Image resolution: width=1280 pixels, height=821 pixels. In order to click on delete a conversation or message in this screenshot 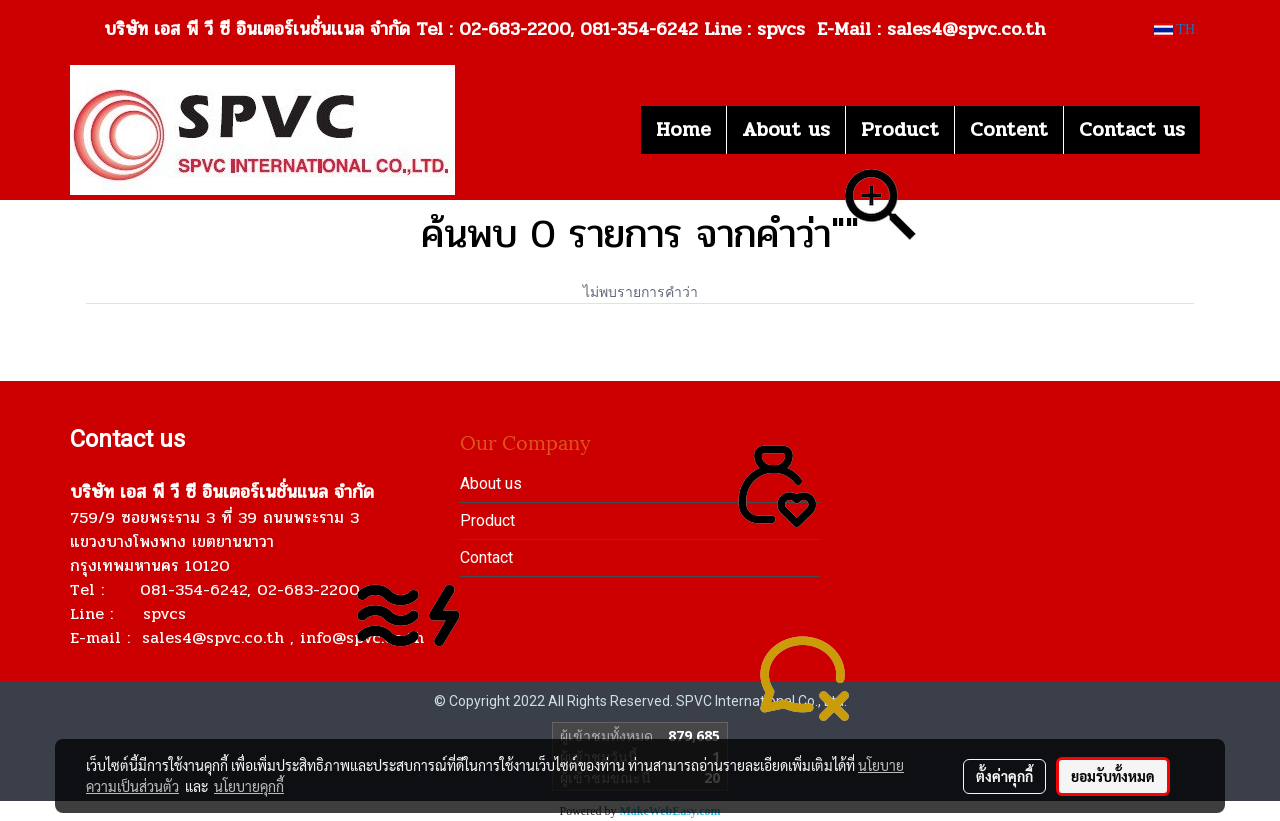, I will do `click(802, 674)`.